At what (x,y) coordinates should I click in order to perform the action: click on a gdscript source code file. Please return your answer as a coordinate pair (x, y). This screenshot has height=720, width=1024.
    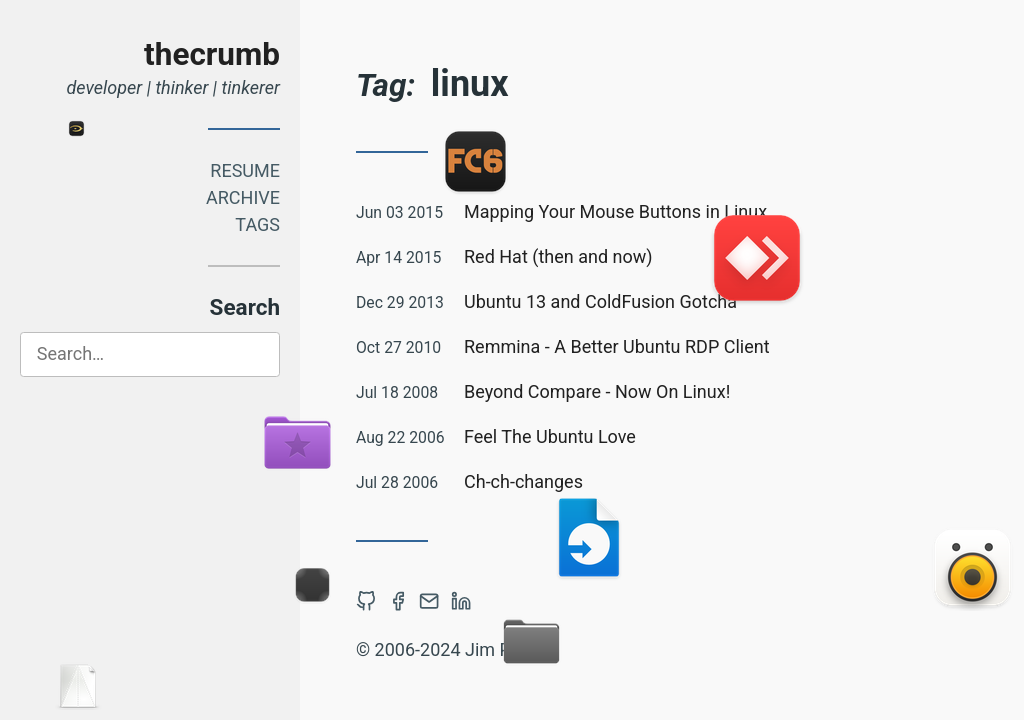
    Looking at the image, I should click on (589, 539).